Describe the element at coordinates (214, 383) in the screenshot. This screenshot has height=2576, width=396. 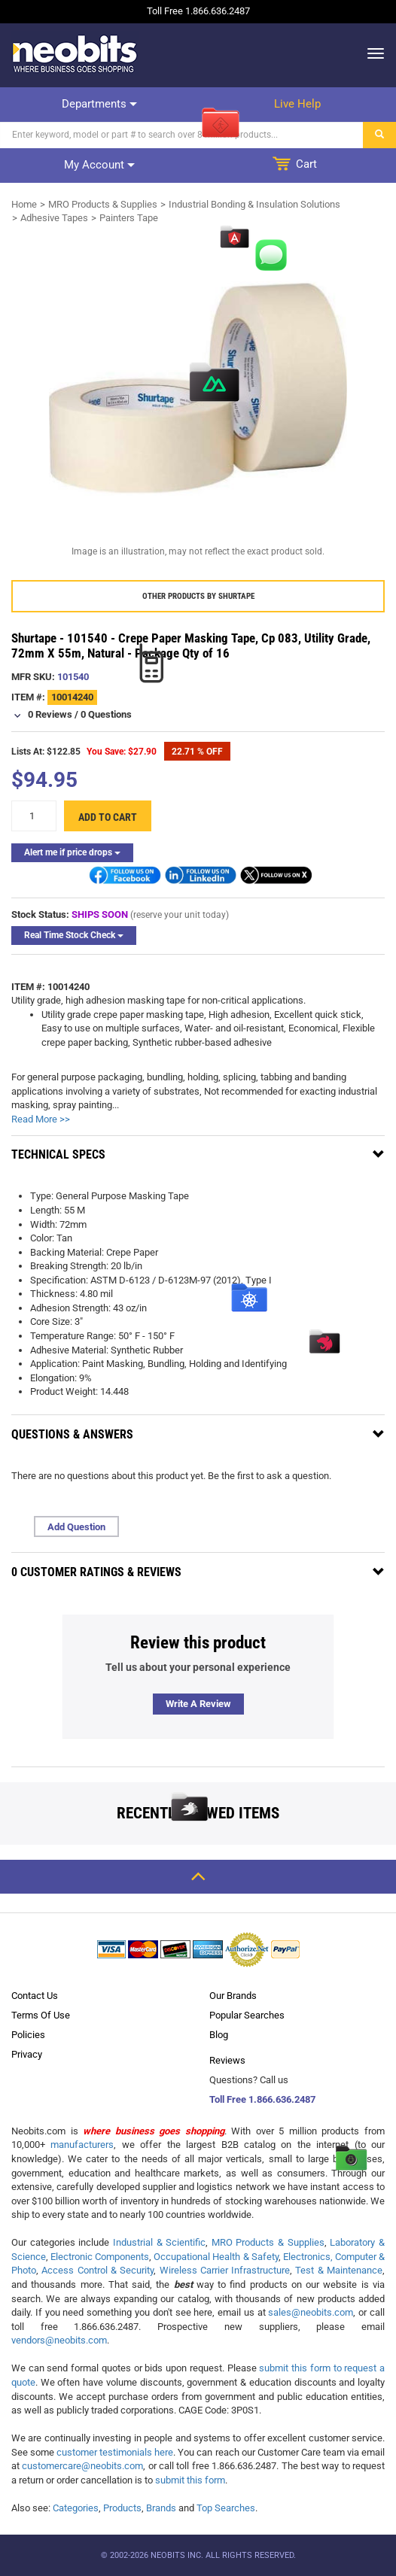
I see `open nuxt.js project folder` at that location.